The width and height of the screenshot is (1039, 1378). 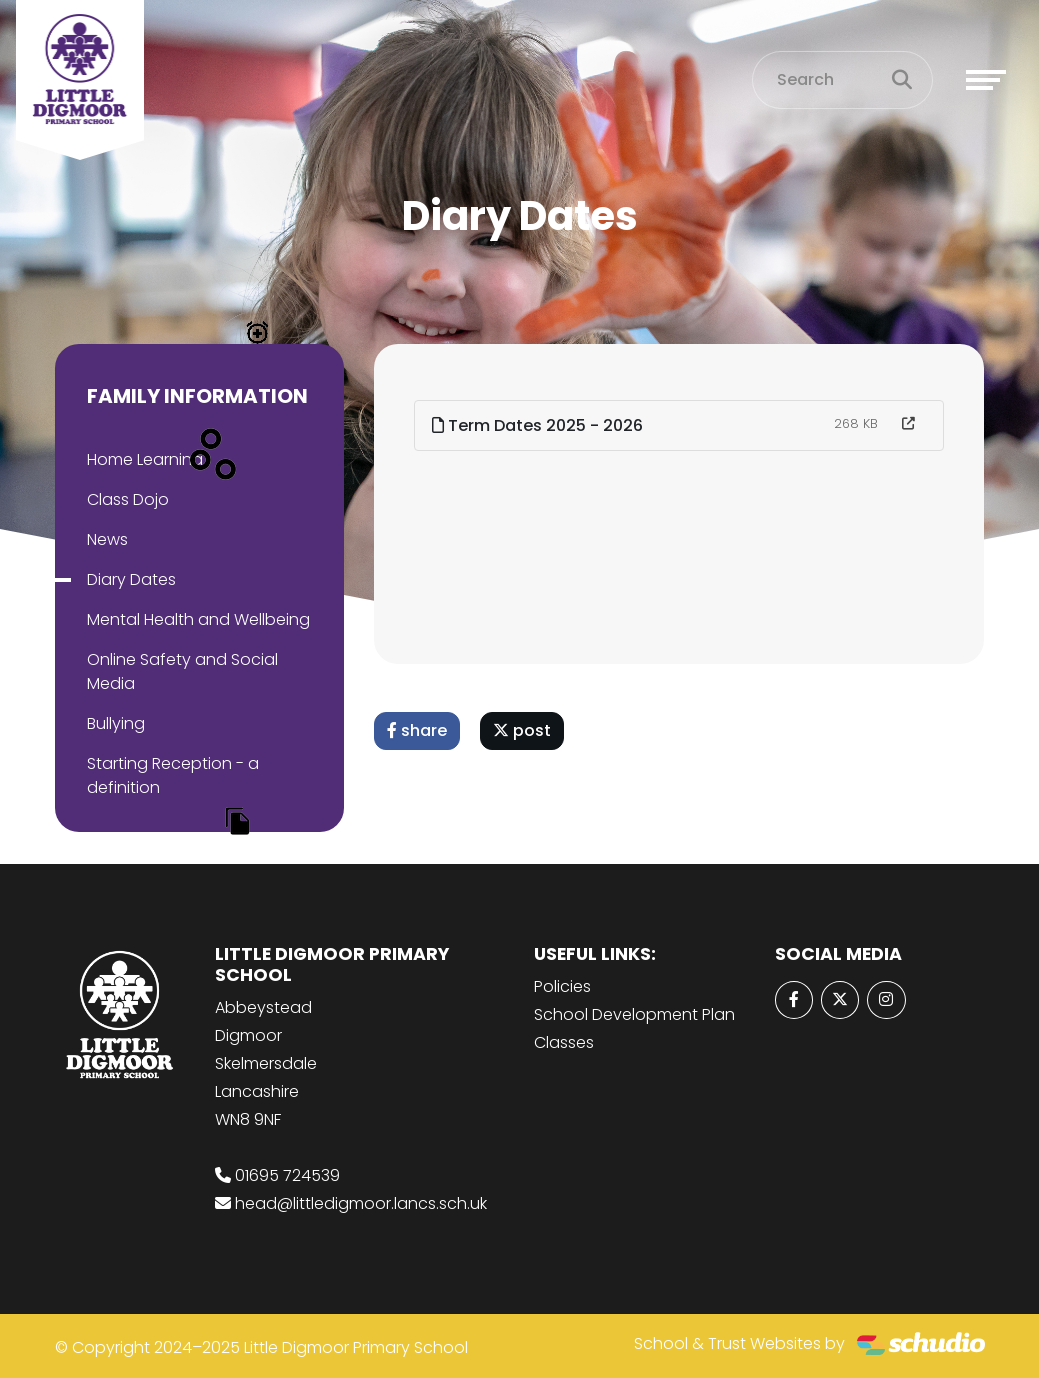 I want to click on view data as a scatter plot chart, so click(x=213, y=454).